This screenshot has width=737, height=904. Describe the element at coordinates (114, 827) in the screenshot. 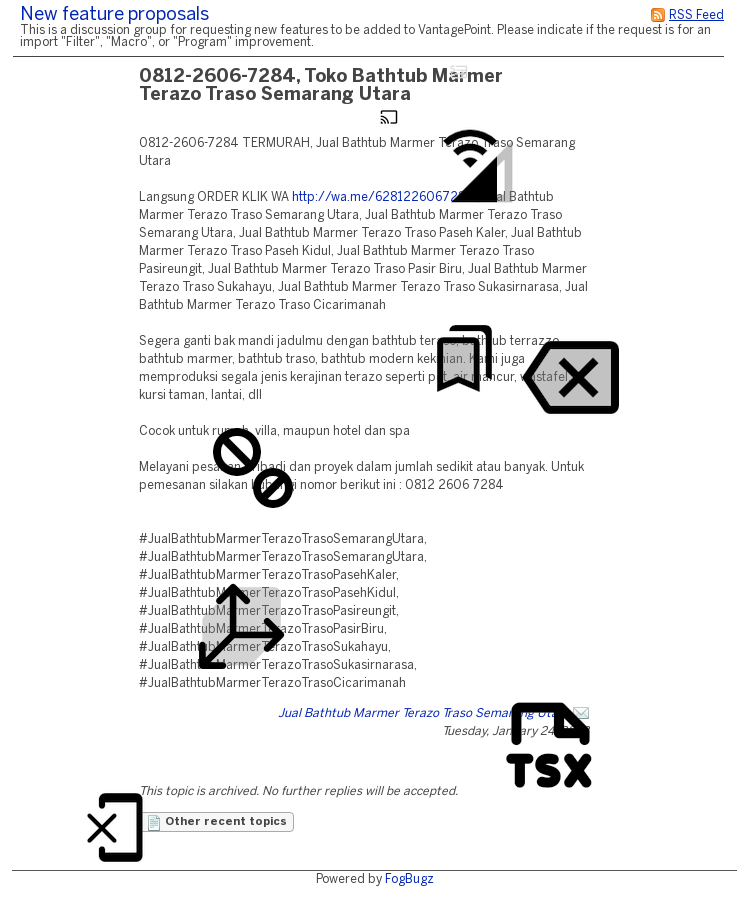

I see `disconnect or unlink a mobile device` at that location.